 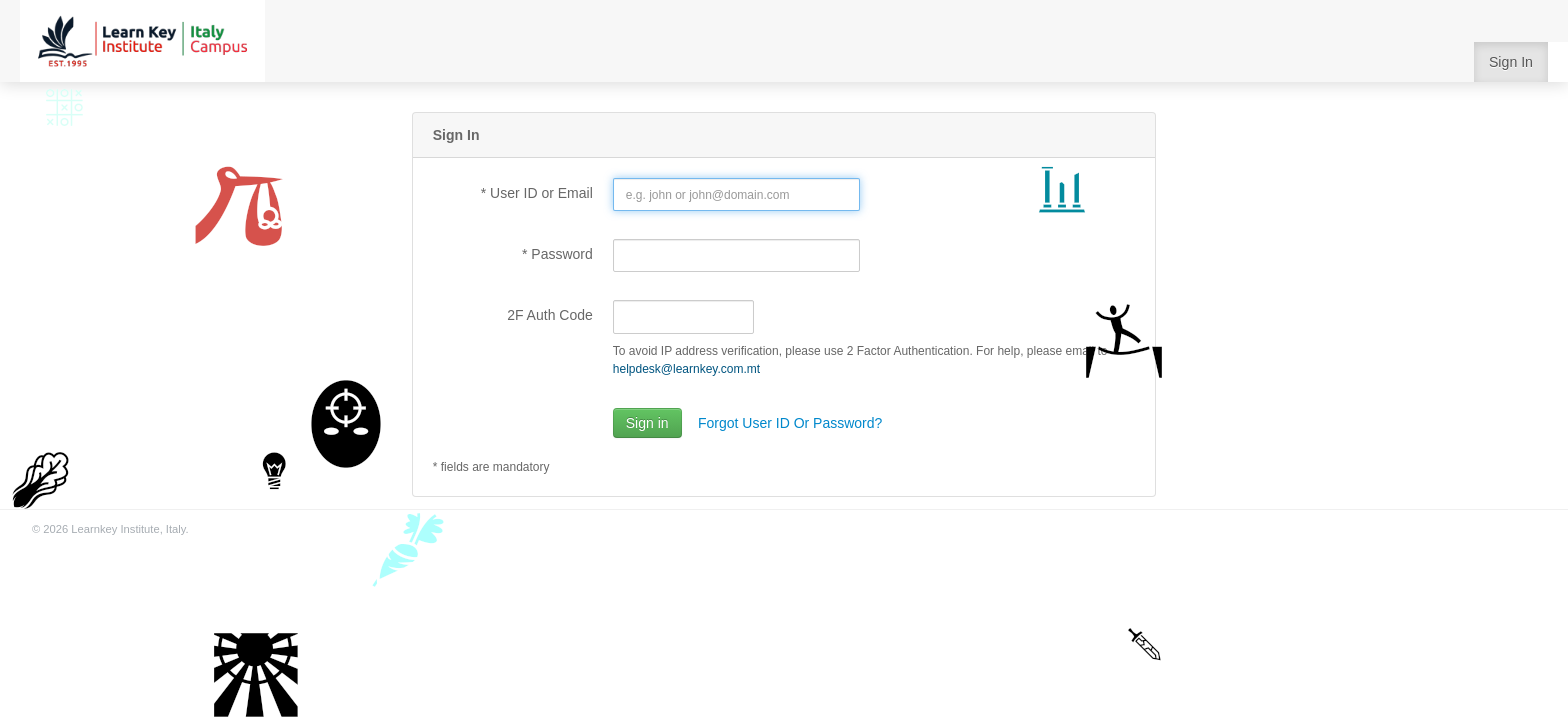 What do you see at coordinates (1062, 189) in the screenshot?
I see `access historical or classical content` at bounding box center [1062, 189].